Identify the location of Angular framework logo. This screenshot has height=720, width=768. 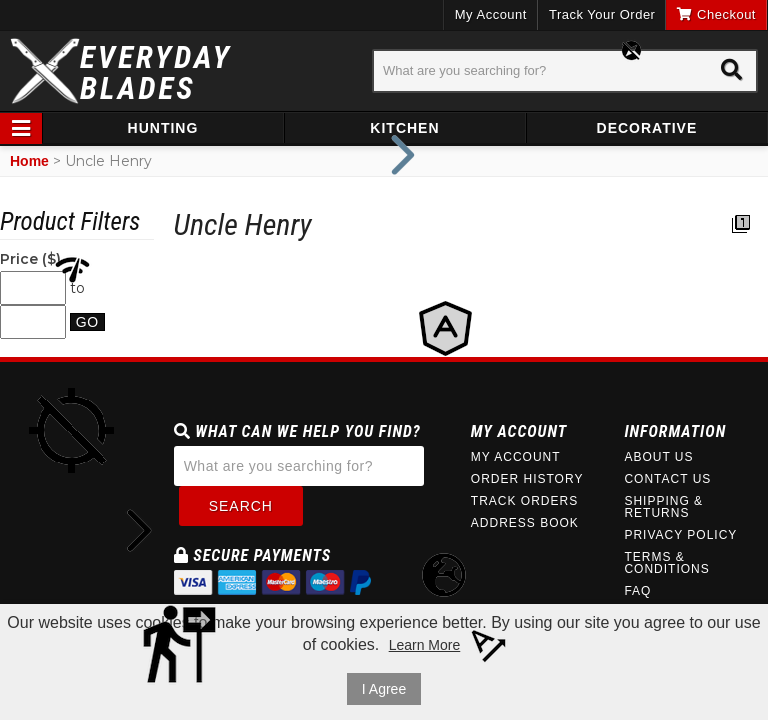
(445, 327).